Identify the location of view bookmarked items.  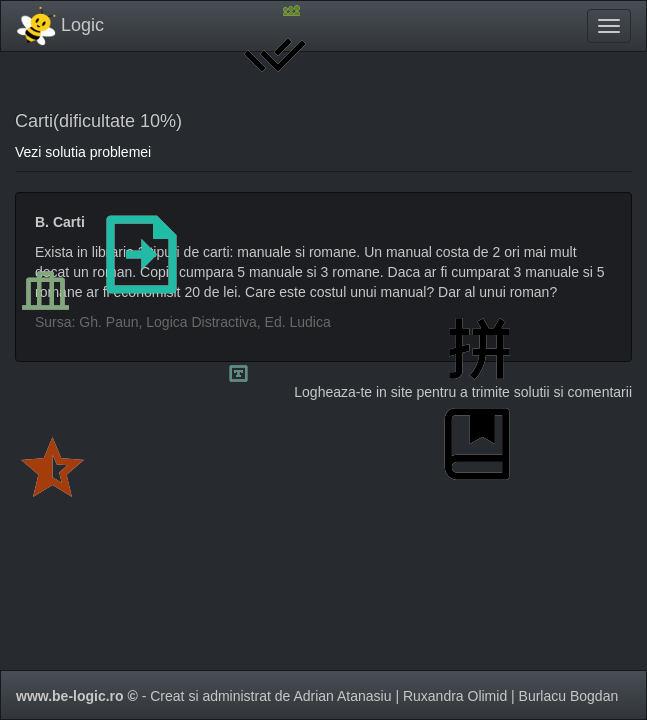
(477, 444).